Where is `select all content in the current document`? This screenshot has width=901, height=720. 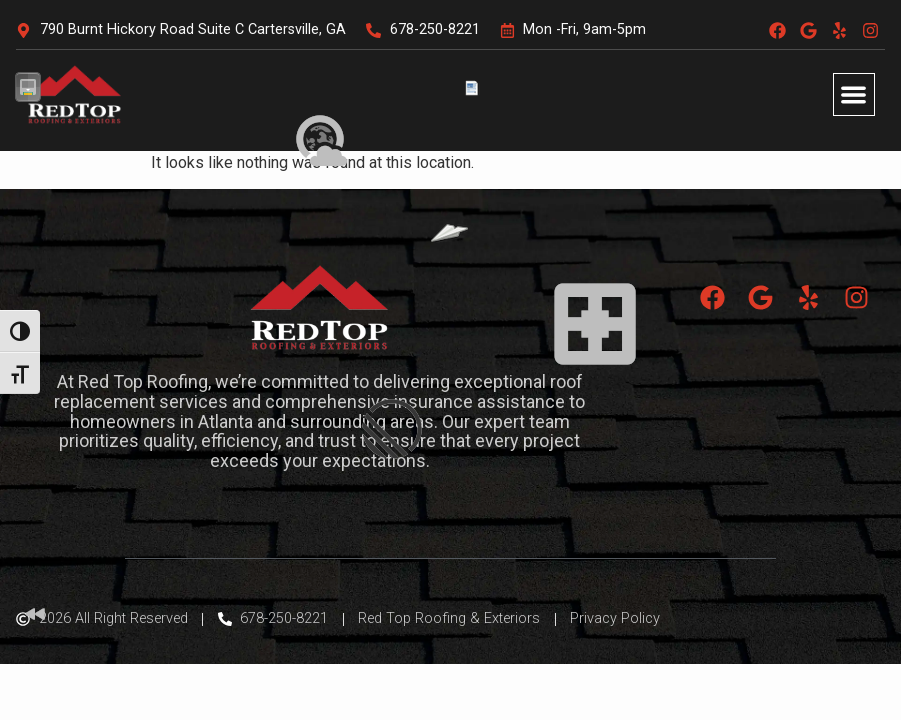
select all content in the current document is located at coordinates (472, 88).